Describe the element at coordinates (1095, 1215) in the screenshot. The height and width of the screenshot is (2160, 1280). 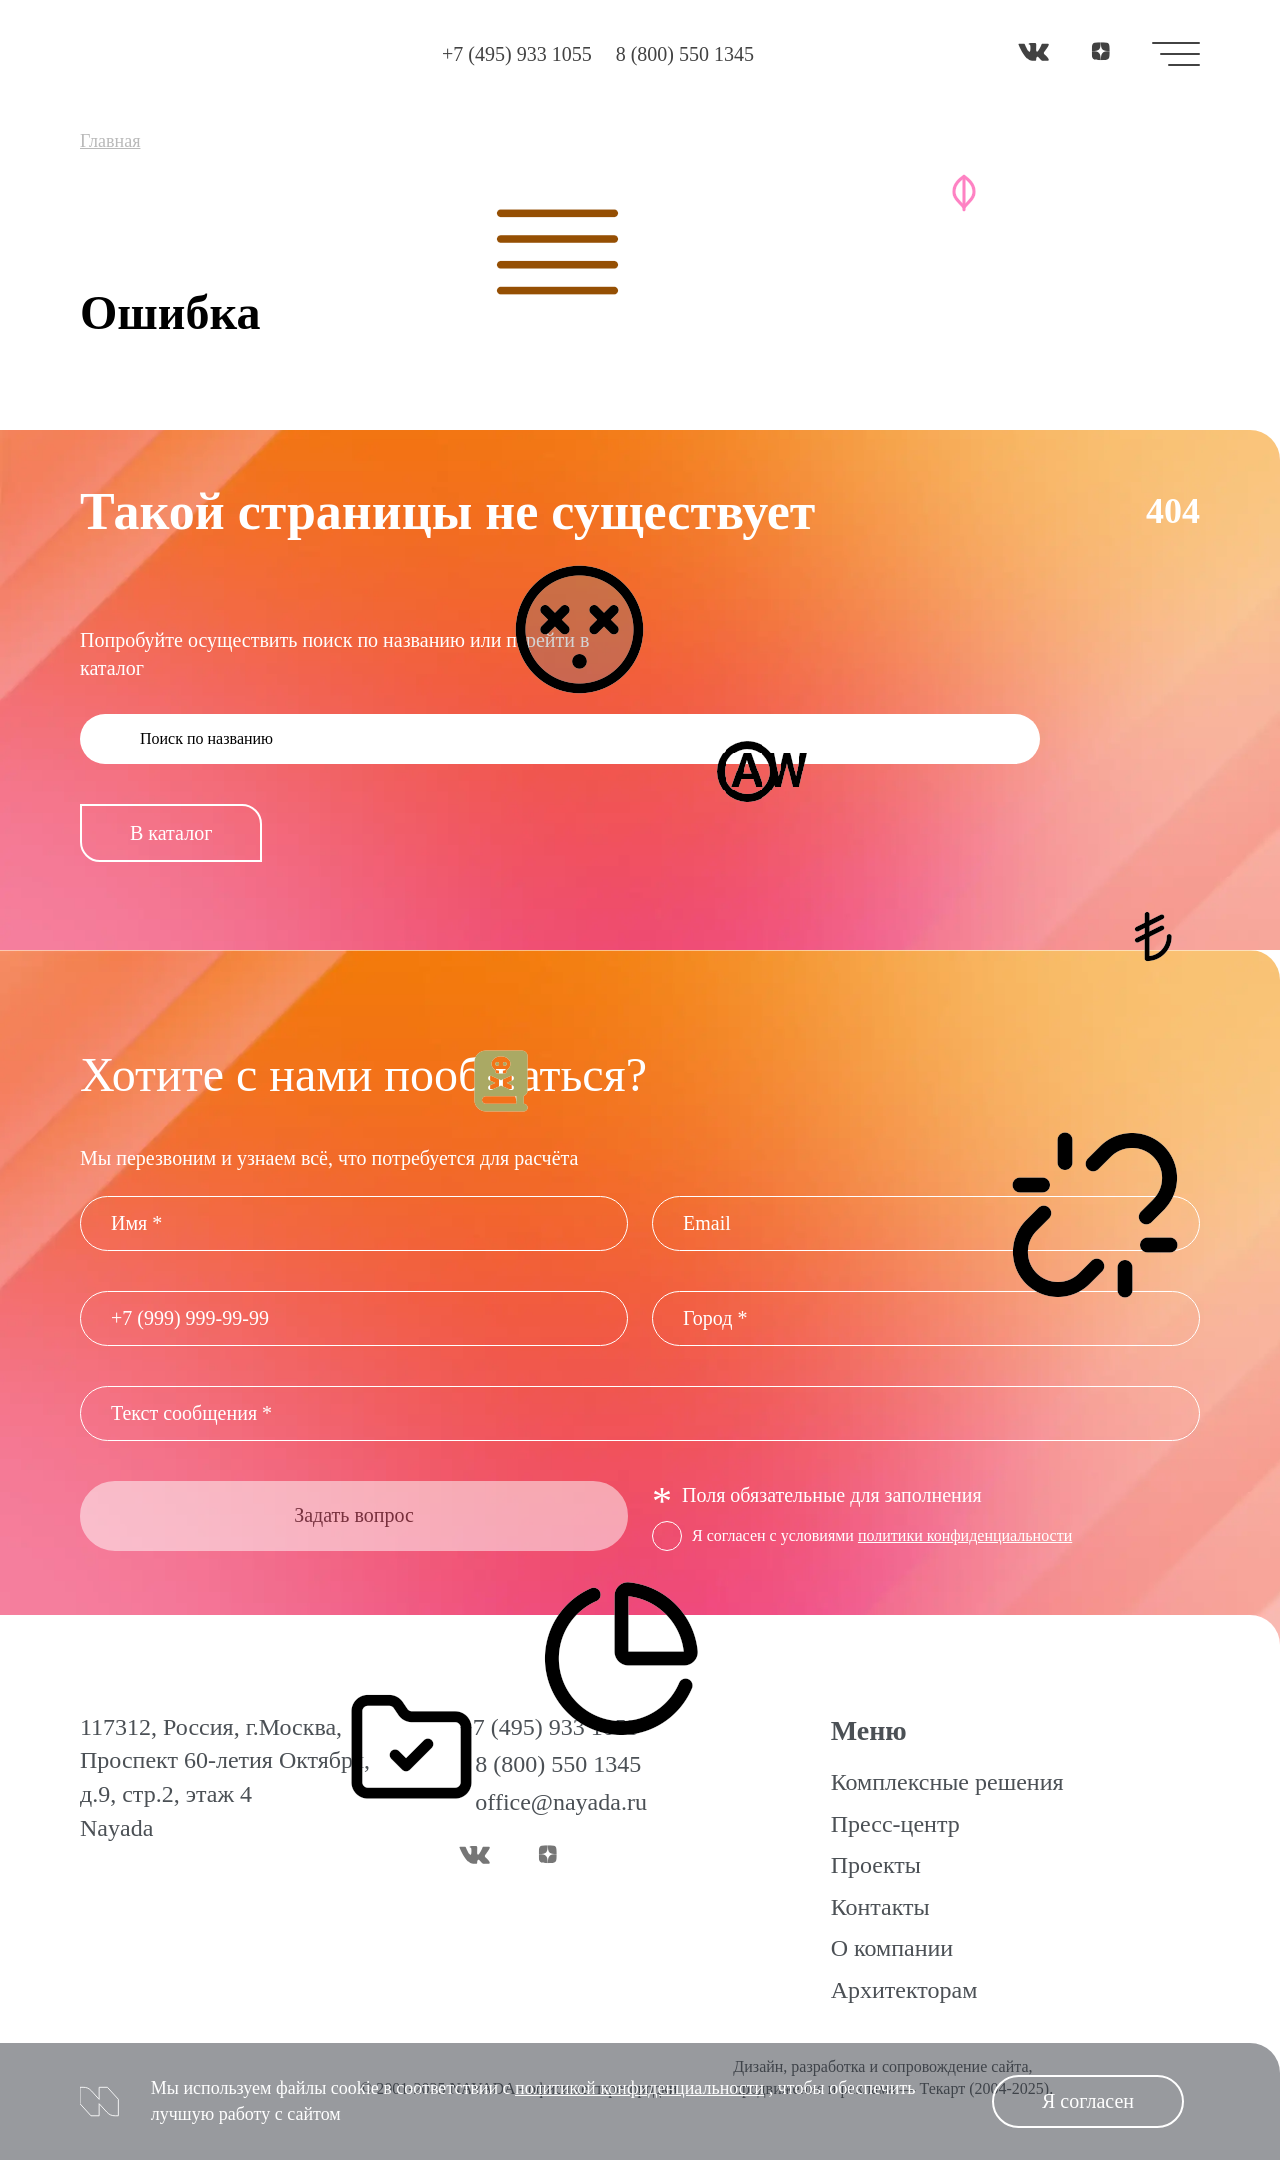
I see `remove or break a link connection` at that location.